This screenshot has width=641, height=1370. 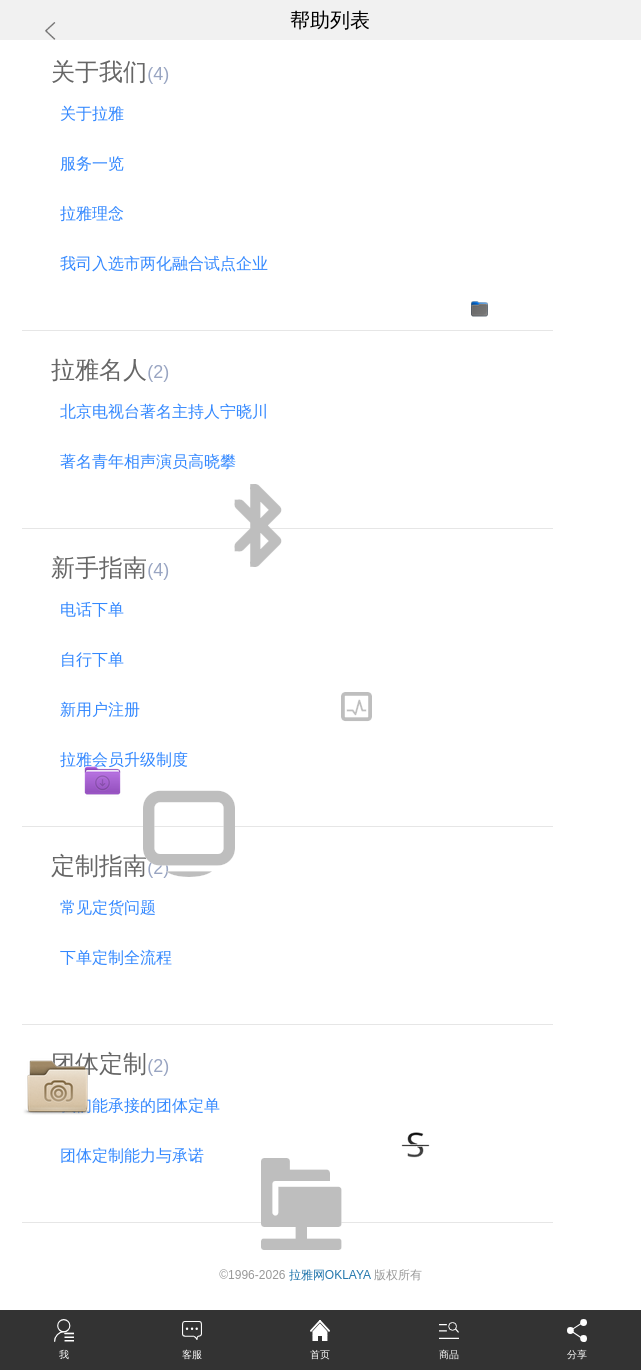 What do you see at coordinates (415, 1145) in the screenshot?
I see `apply strikethrough formatting to selected text` at bounding box center [415, 1145].